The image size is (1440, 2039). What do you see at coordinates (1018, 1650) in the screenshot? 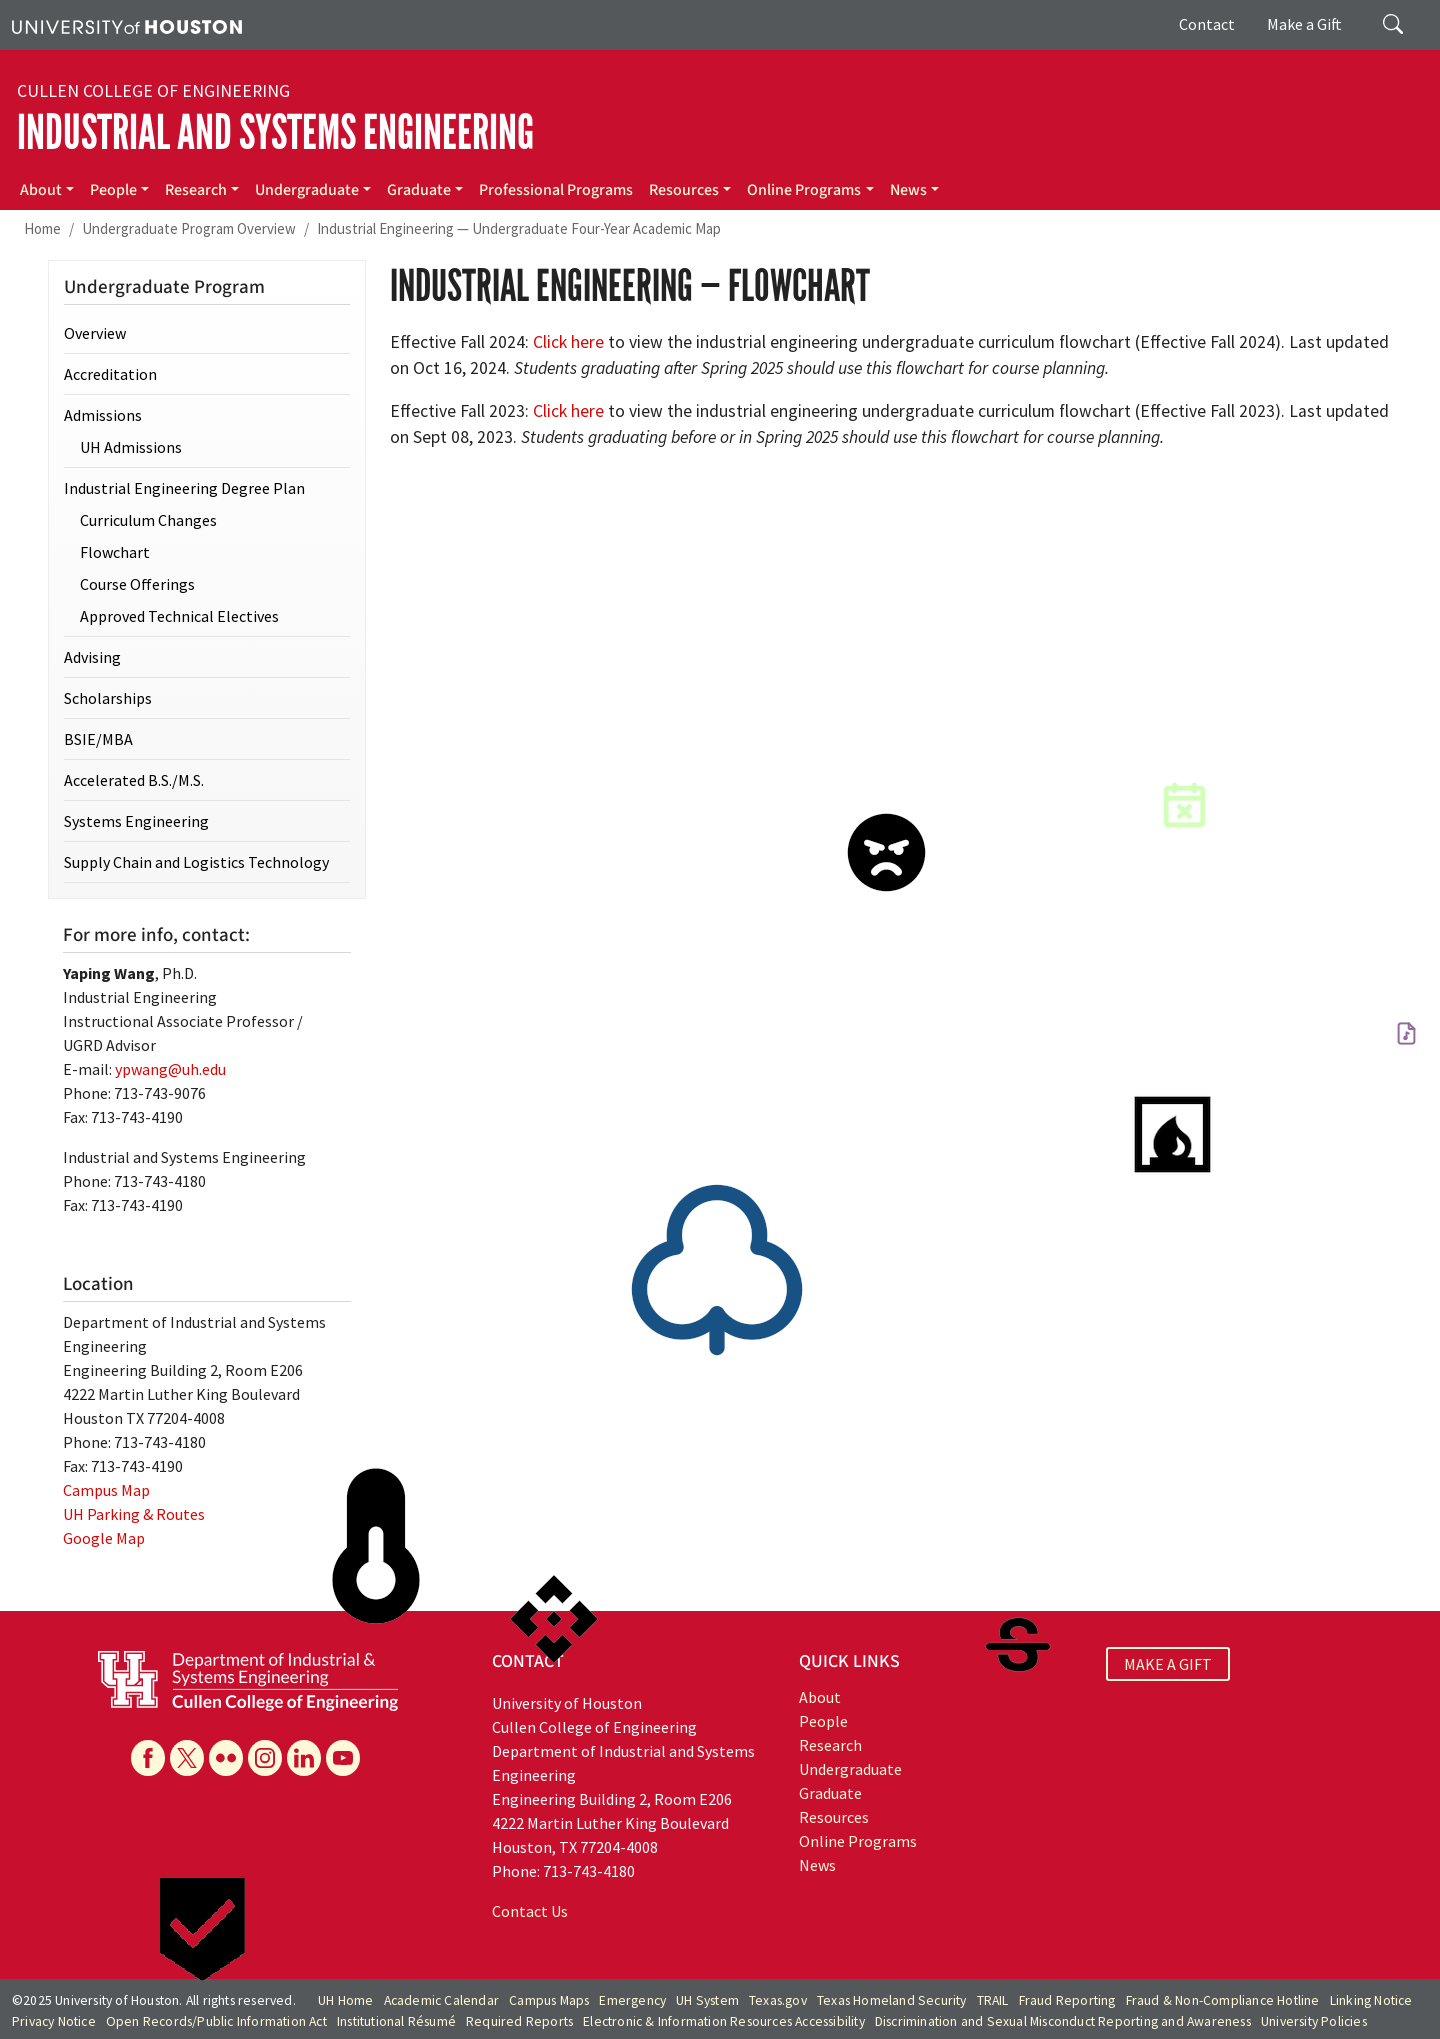
I see `apply strikethrough formatting to selected text` at bounding box center [1018, 1650].